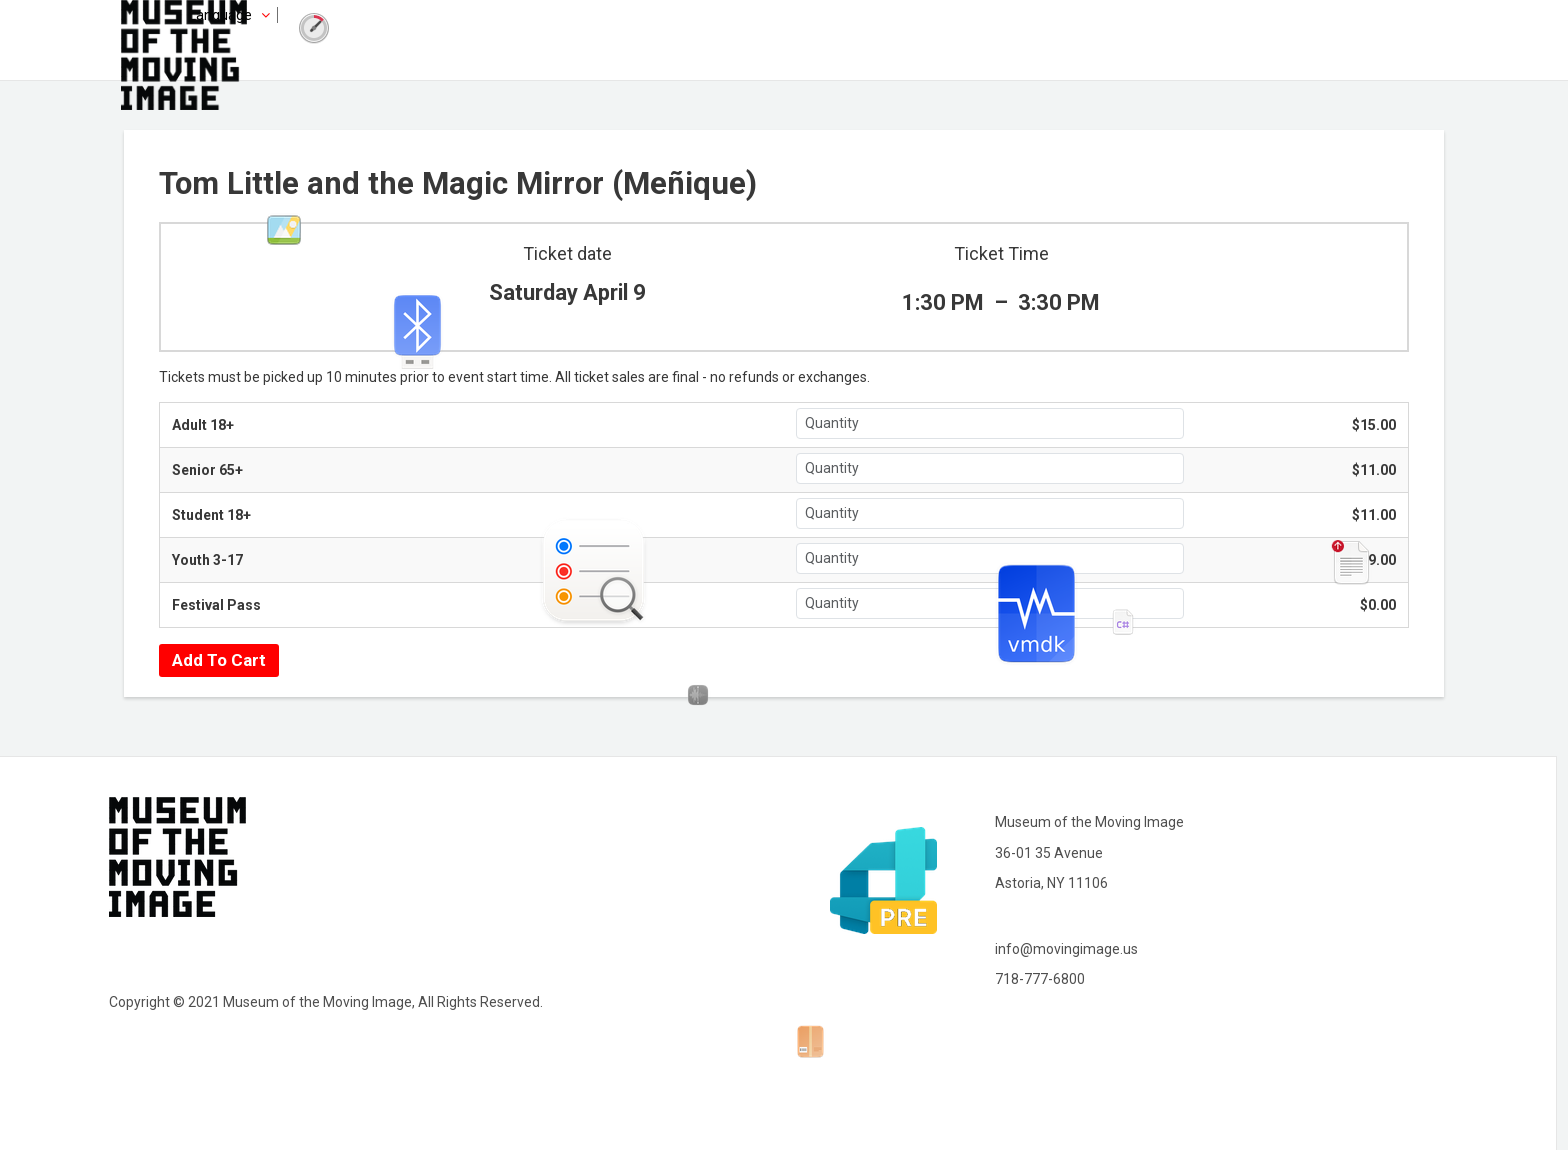 This screenshot has height=1150, width=1568. I want to click on open sysprof system profiler, so click(314, 28).